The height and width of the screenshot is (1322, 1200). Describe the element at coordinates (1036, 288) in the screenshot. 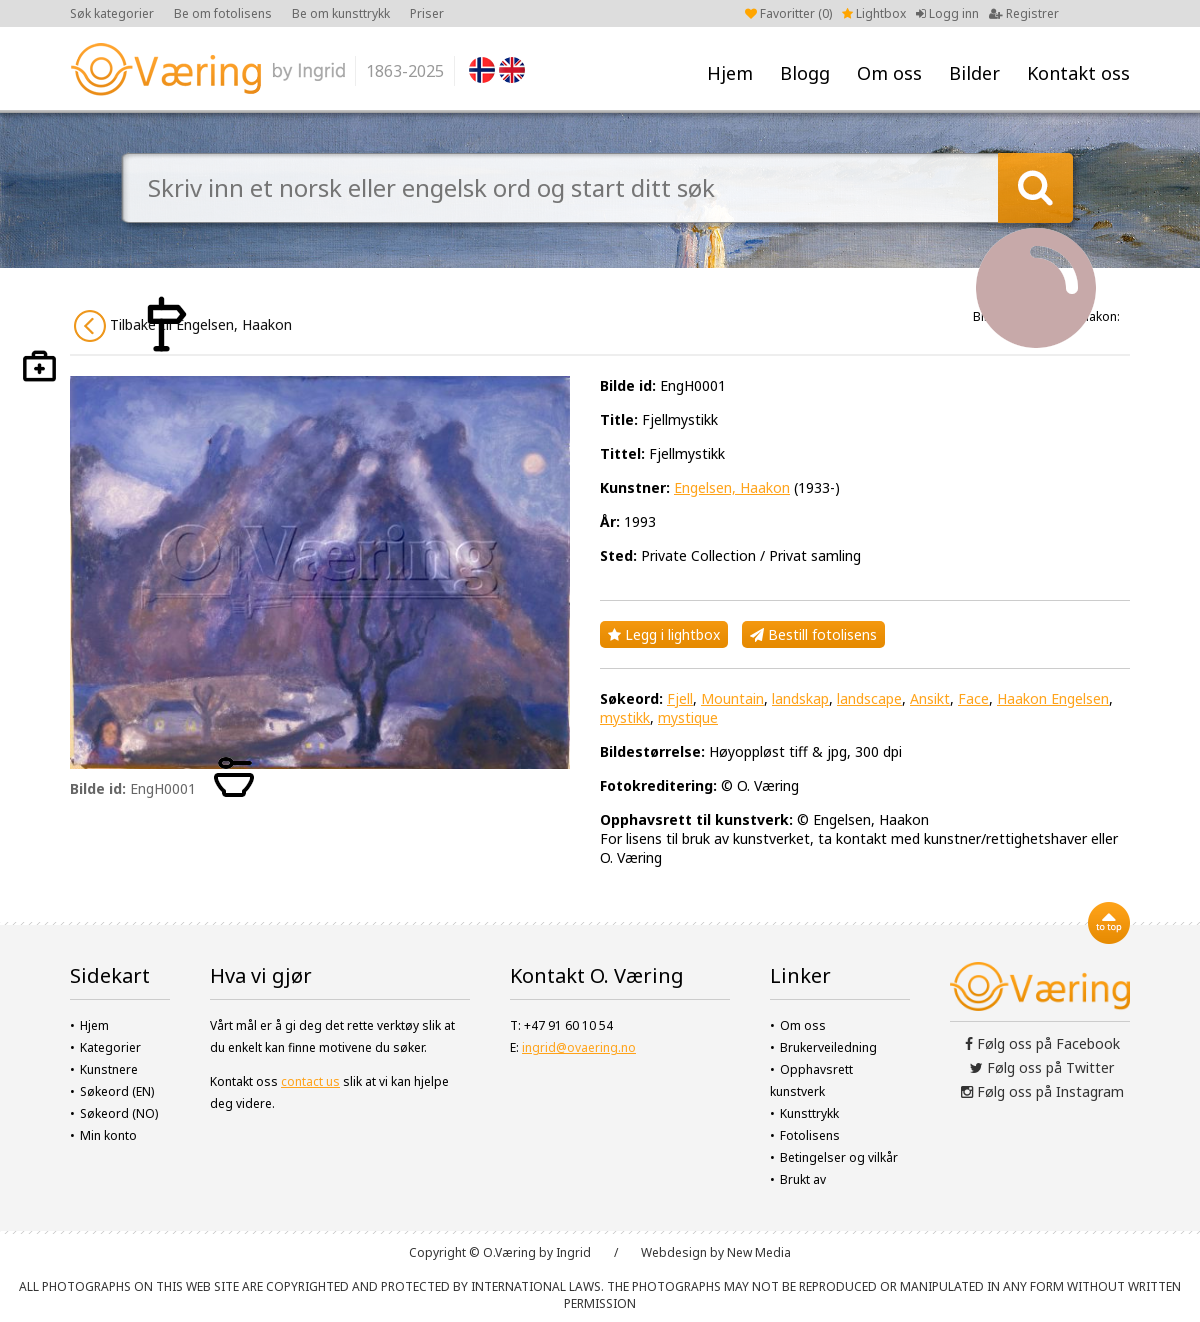

I see `apply inner shadow effect to top-right corner` at that location.